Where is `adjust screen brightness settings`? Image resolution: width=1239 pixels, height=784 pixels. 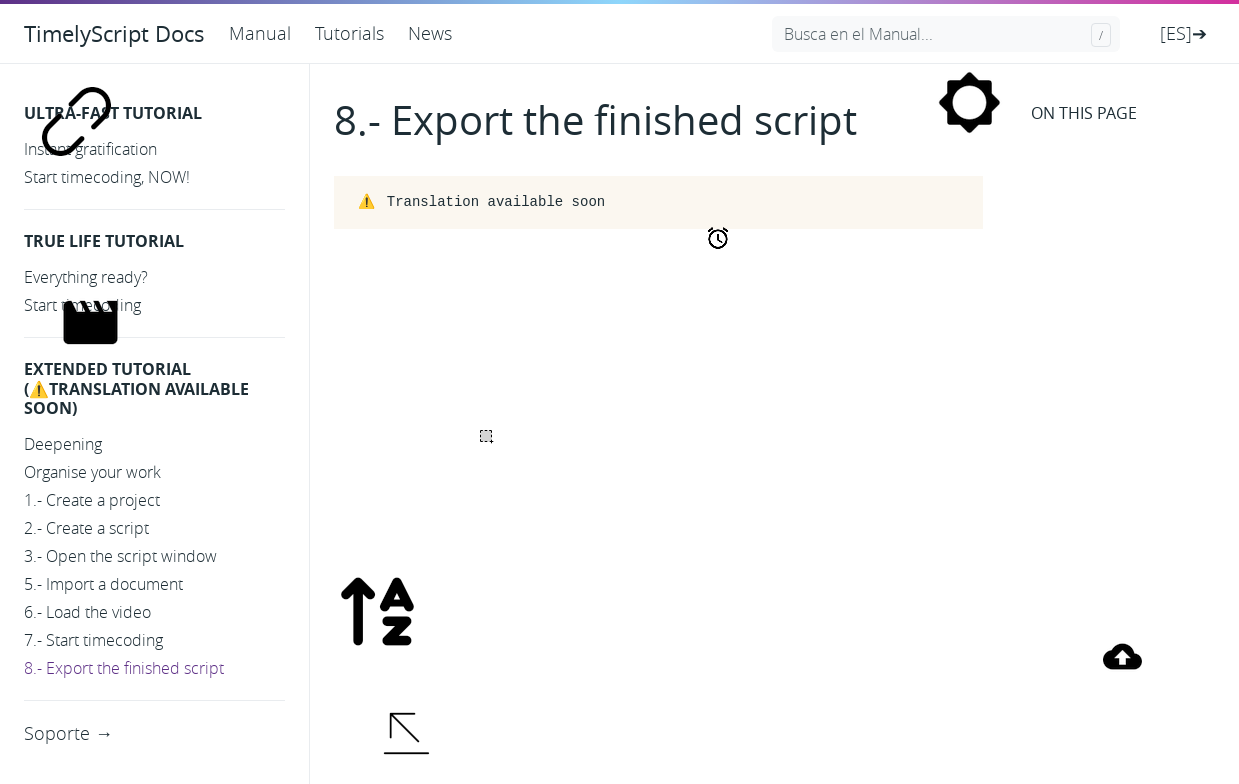 adjust screen brightness settings is located at coordinates (969, 102).